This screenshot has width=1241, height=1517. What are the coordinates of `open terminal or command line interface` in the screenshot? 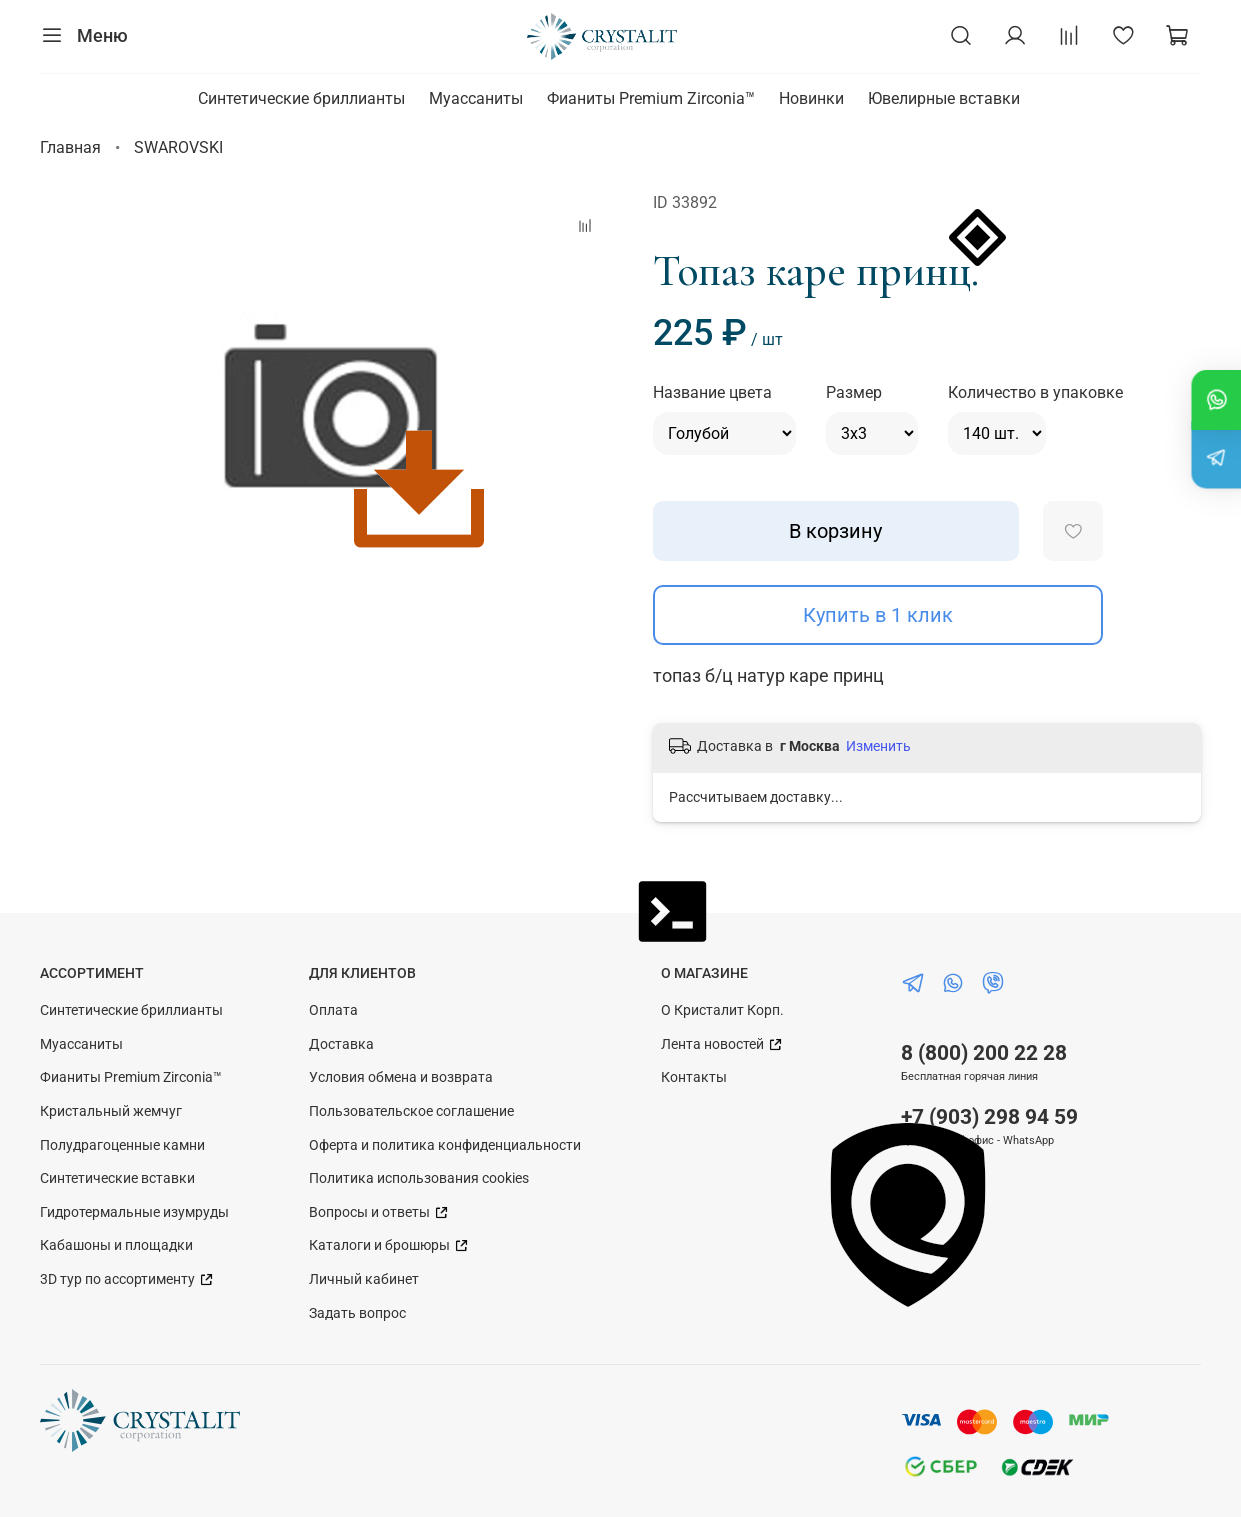 It's located at (672, 911).